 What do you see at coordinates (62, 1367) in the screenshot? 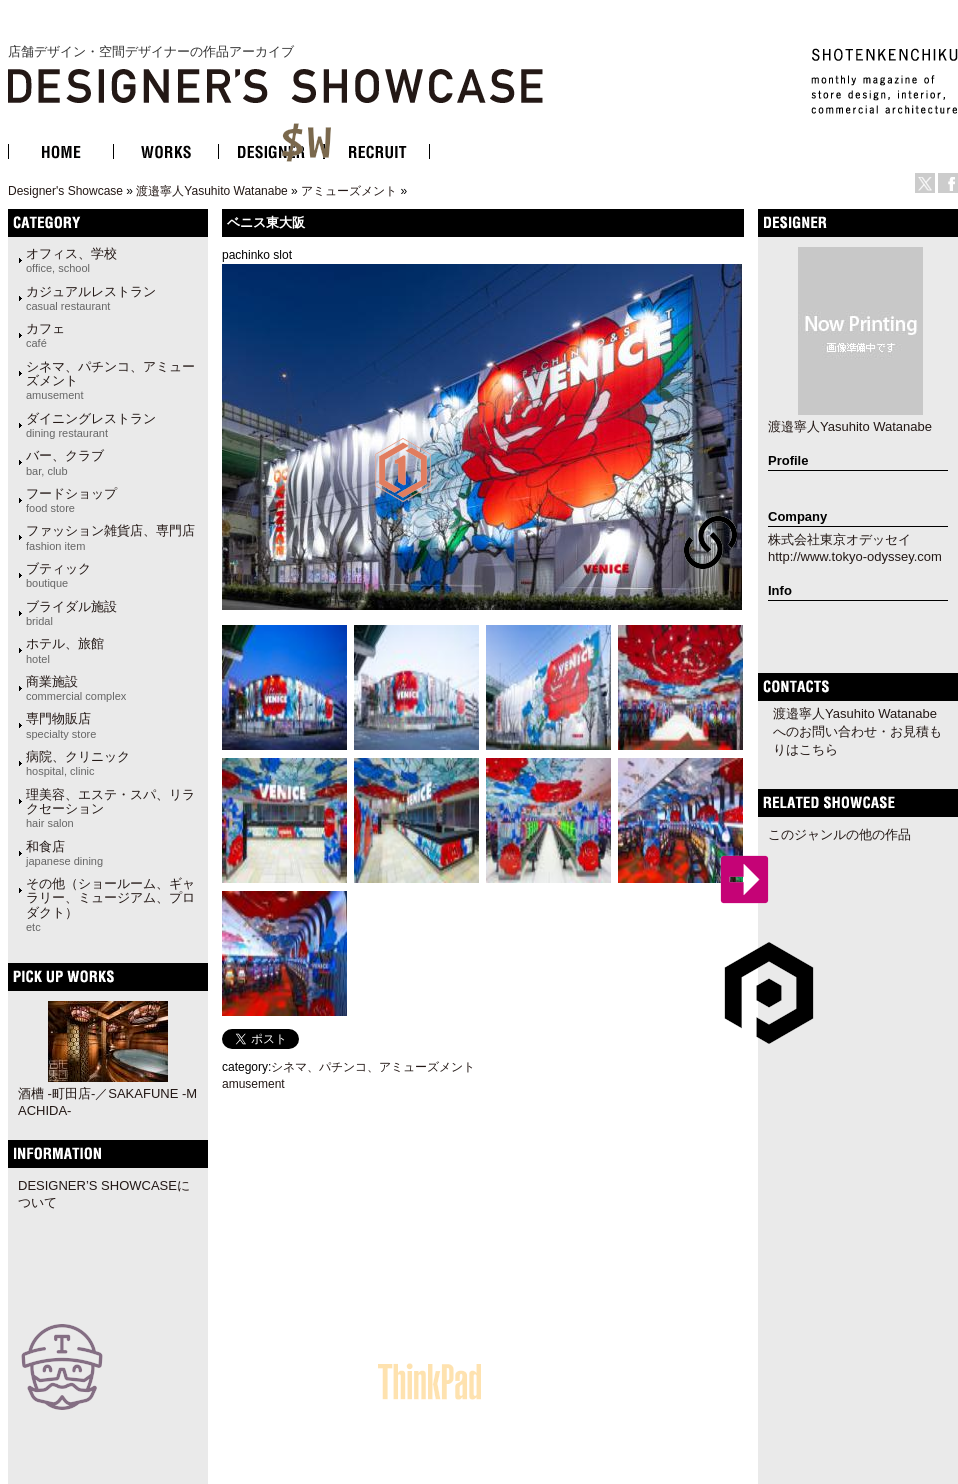
I see `link to Travis CI continuous integration service` at bounding box center [62, 1367].